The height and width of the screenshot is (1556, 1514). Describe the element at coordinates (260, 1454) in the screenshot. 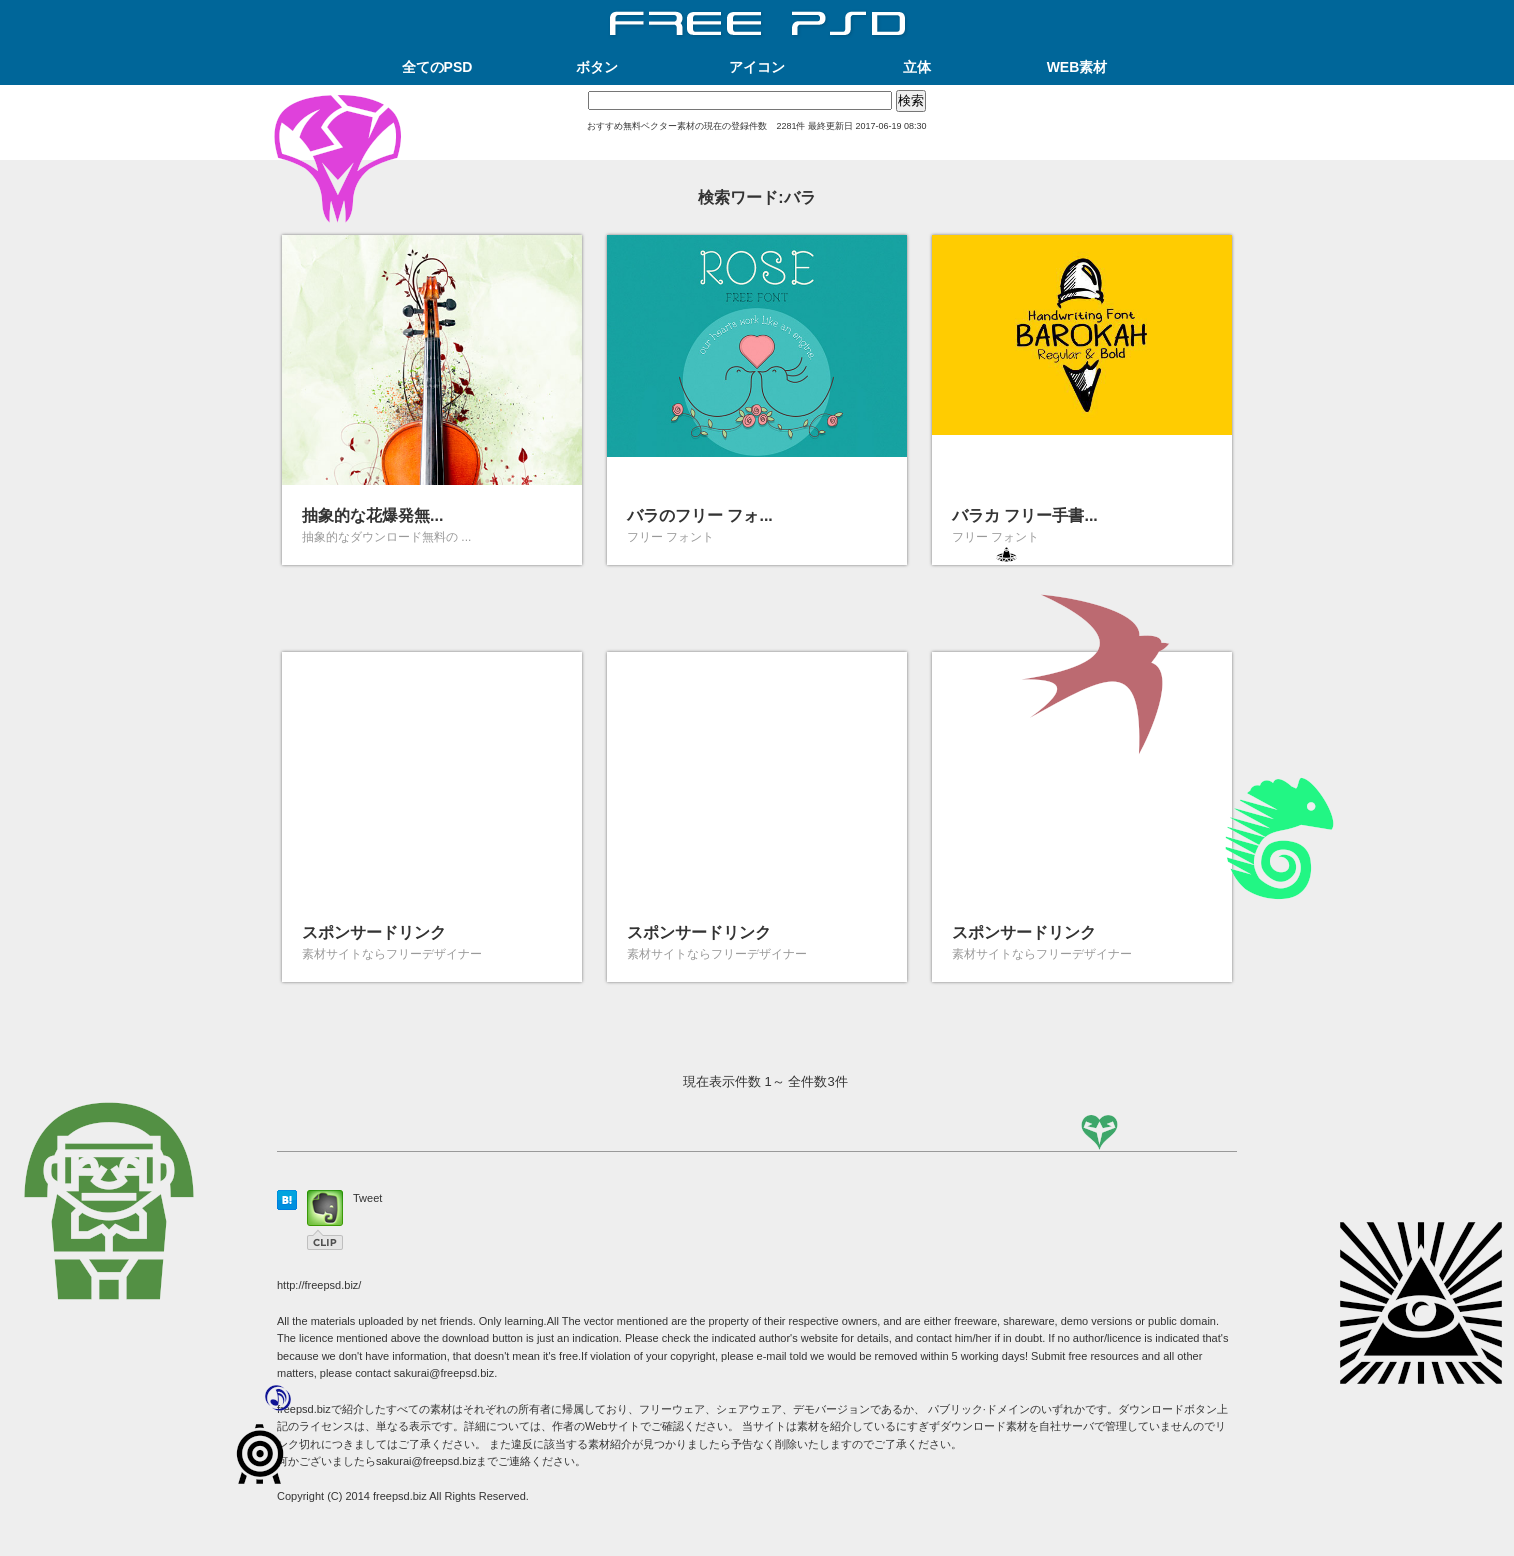

I see `view goals or objectives` at that location.